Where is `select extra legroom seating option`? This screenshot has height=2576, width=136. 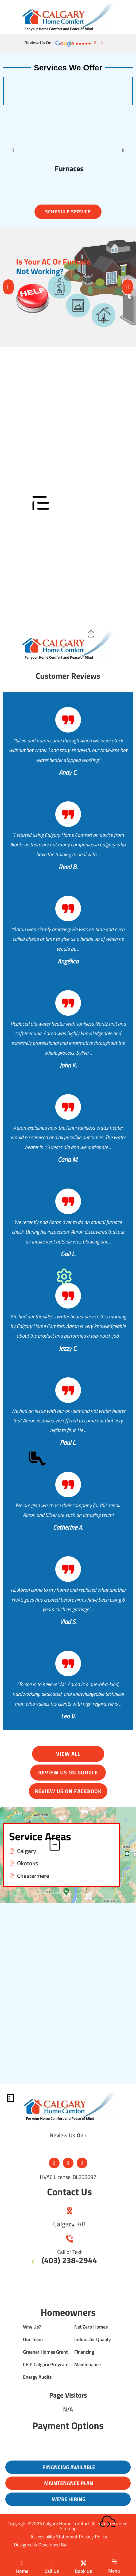
select extra legroom seating option is located at coordinates (37, 1459).